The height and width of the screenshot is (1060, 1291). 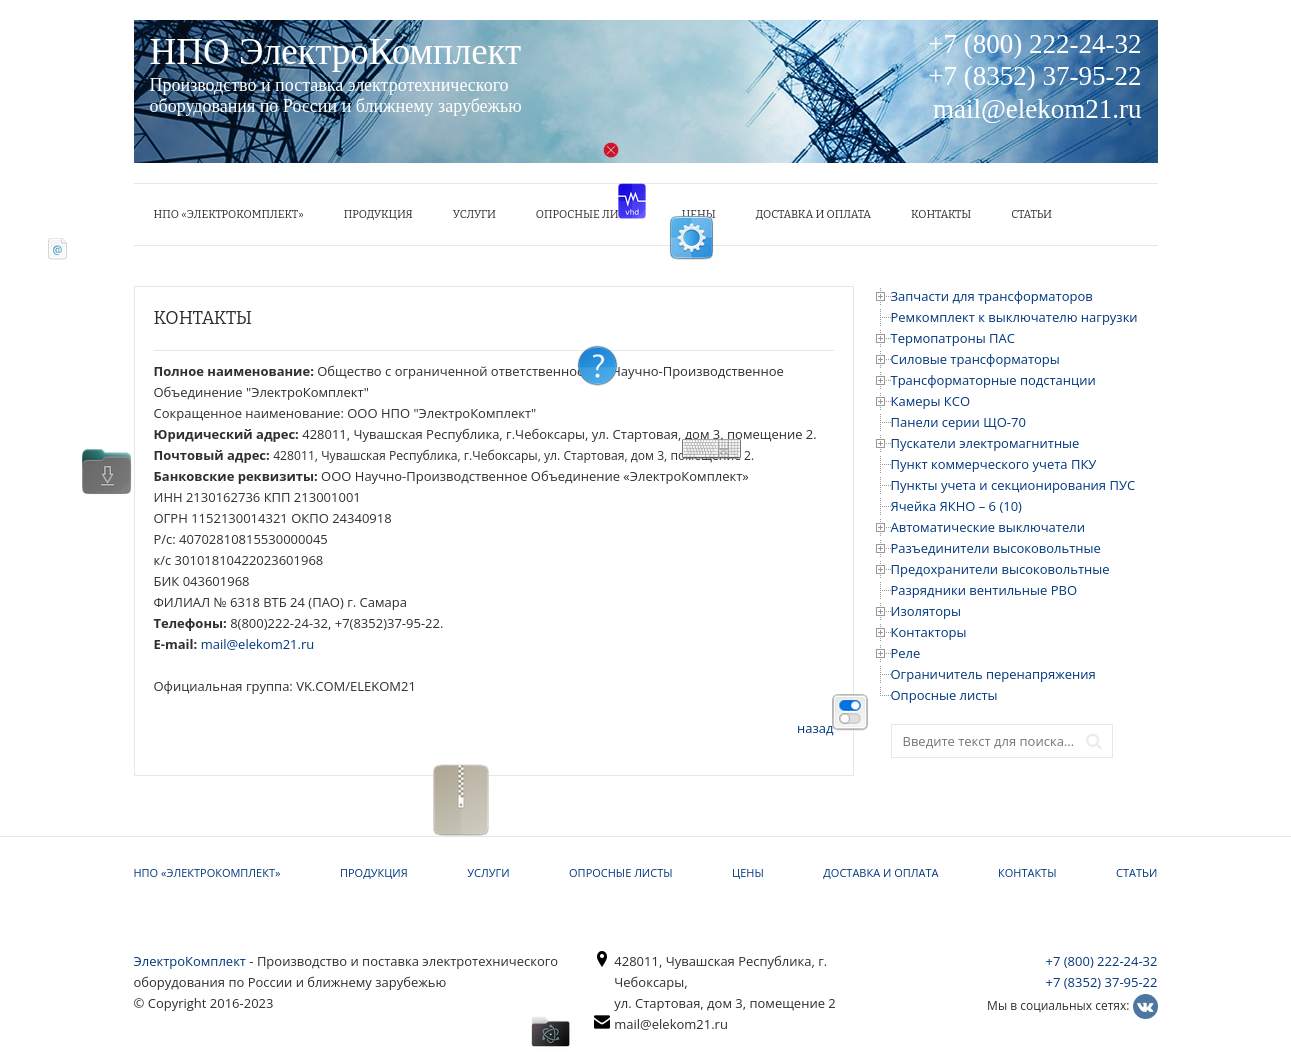 What do you see at coordinates (691, 237) in the screenshot?
I see `access system runtime components` at bounding box center [691, 237].